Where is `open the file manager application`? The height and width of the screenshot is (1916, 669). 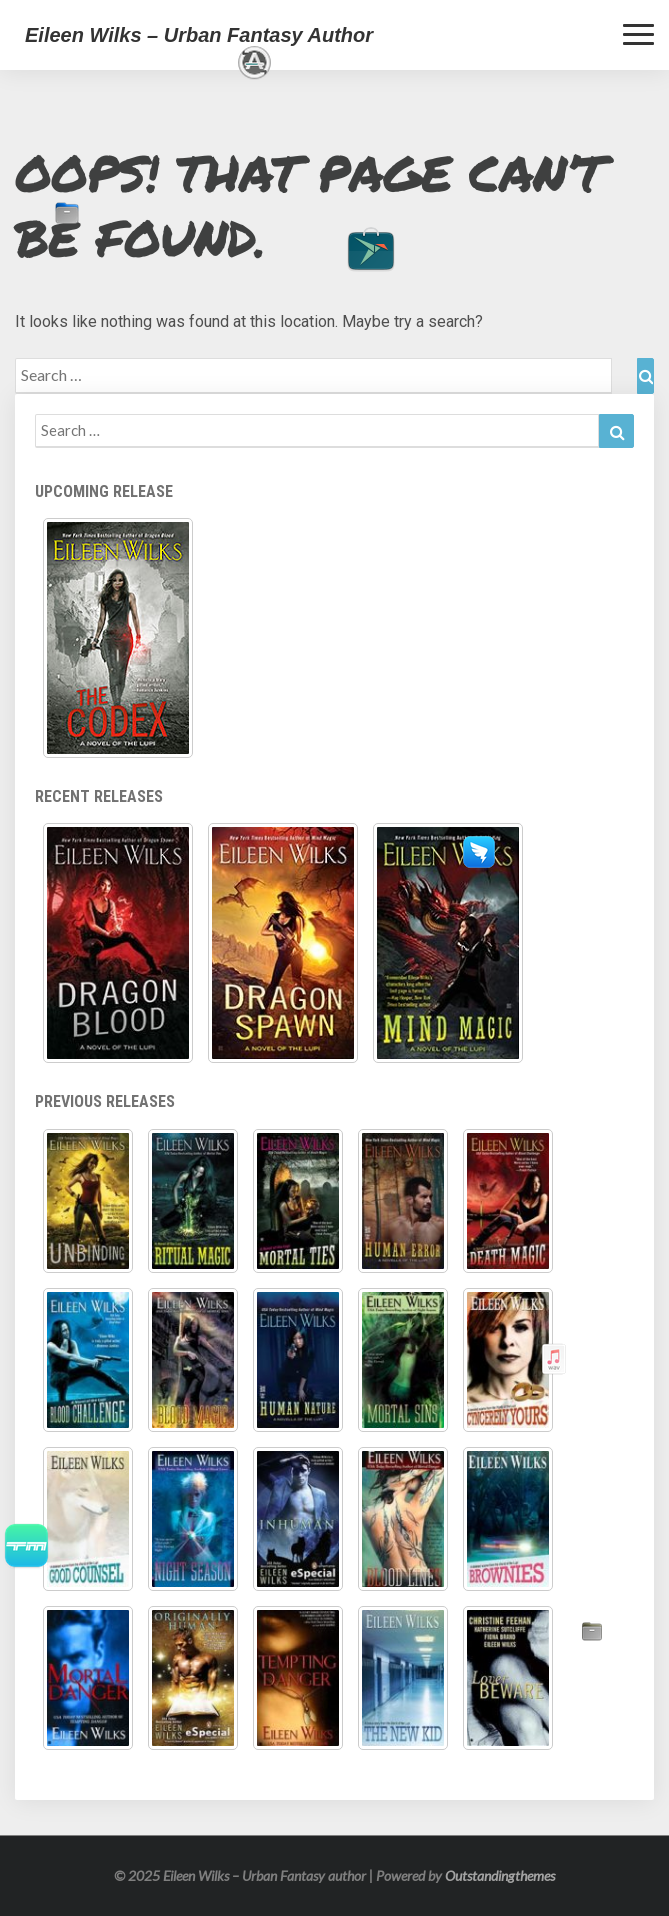 open the file manager application is located at coordinates (67, 213).